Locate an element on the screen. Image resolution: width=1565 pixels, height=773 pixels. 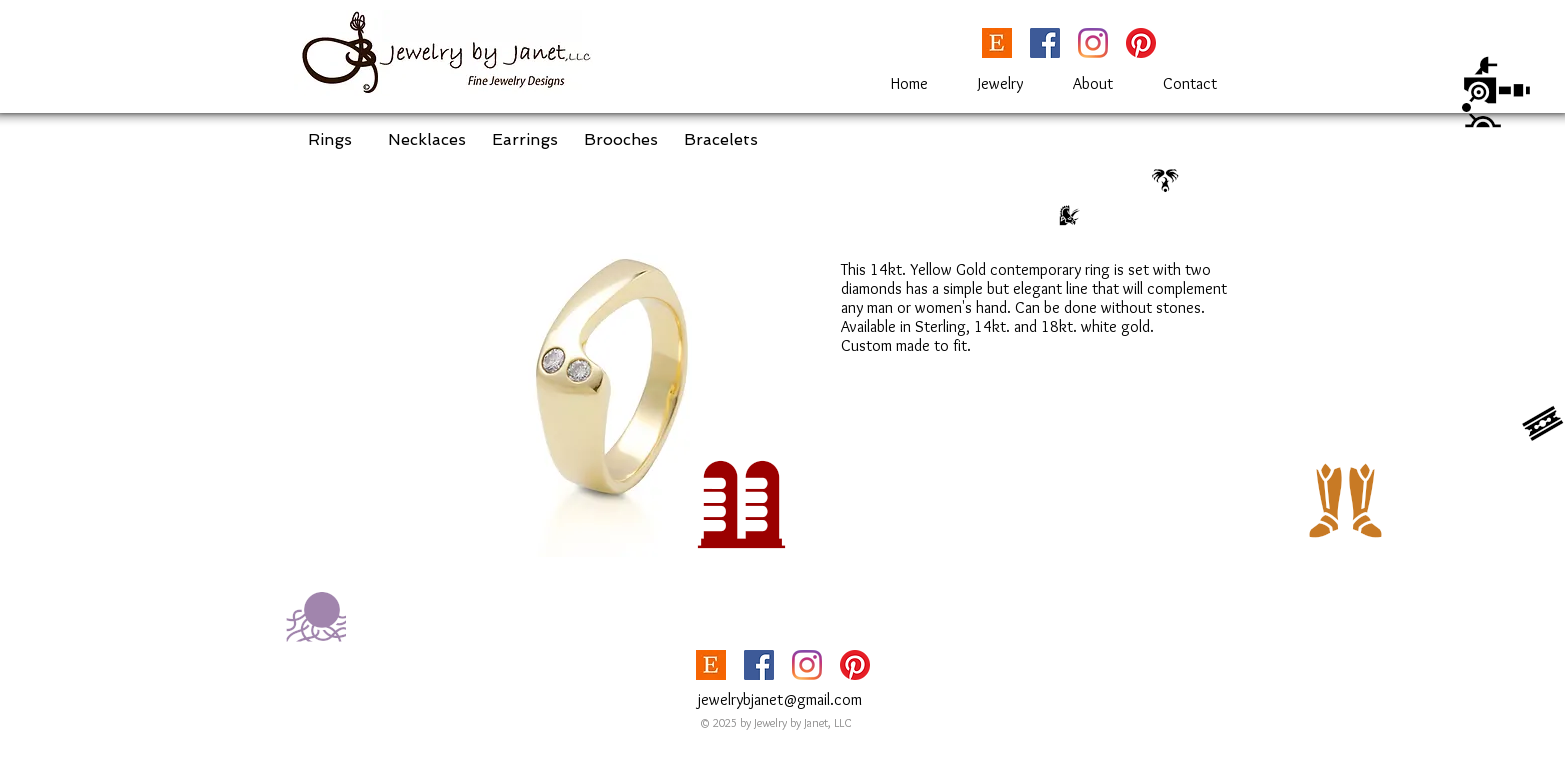
access dinosaur-themed game or content is located at coordinates (1070, 215).